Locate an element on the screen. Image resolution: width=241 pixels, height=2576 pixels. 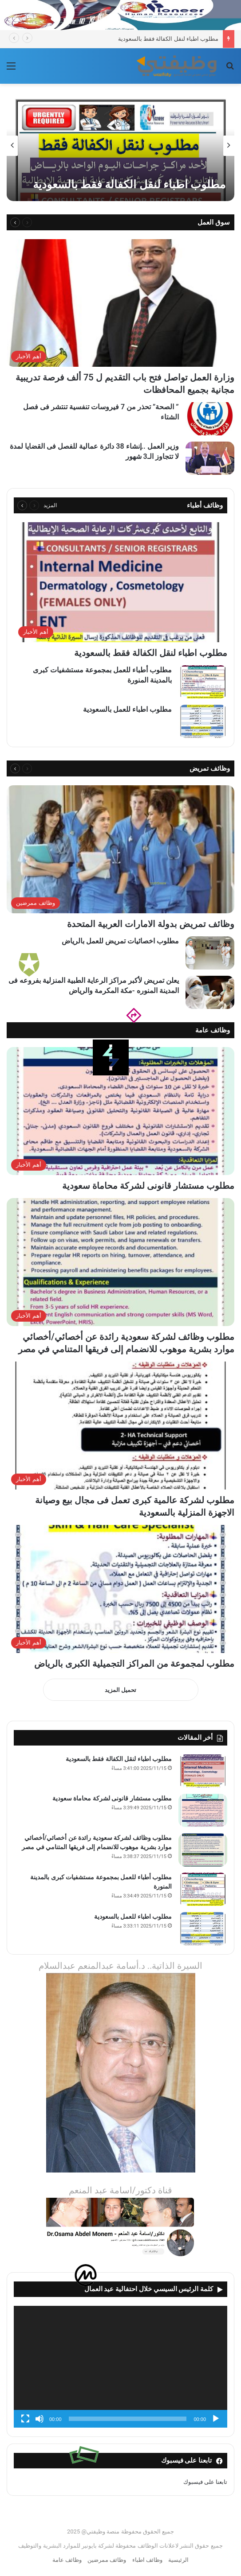
open CoinMarketCap app is located at coordinates (86, 2275).